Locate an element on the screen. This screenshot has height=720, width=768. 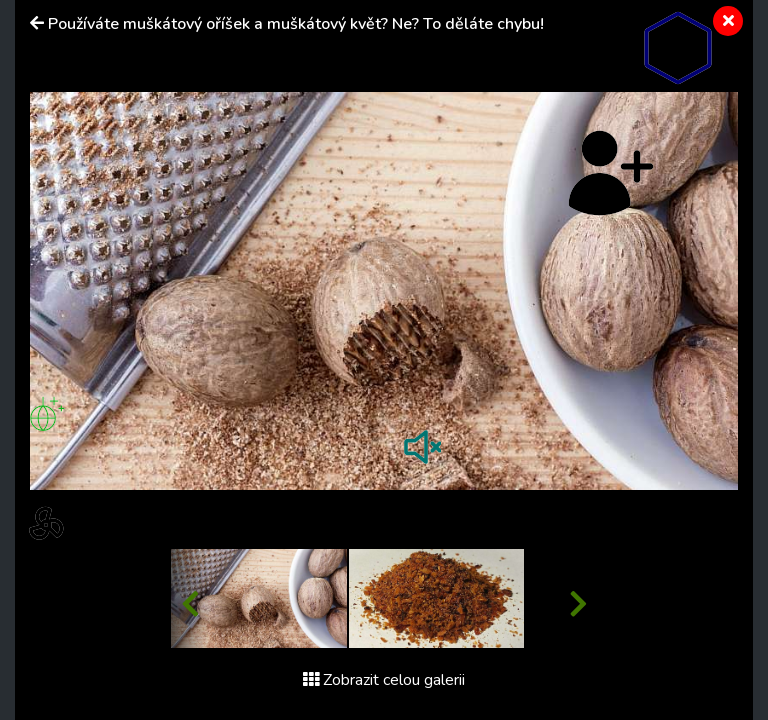
access party or event mode is located at coordinates (45, 414).